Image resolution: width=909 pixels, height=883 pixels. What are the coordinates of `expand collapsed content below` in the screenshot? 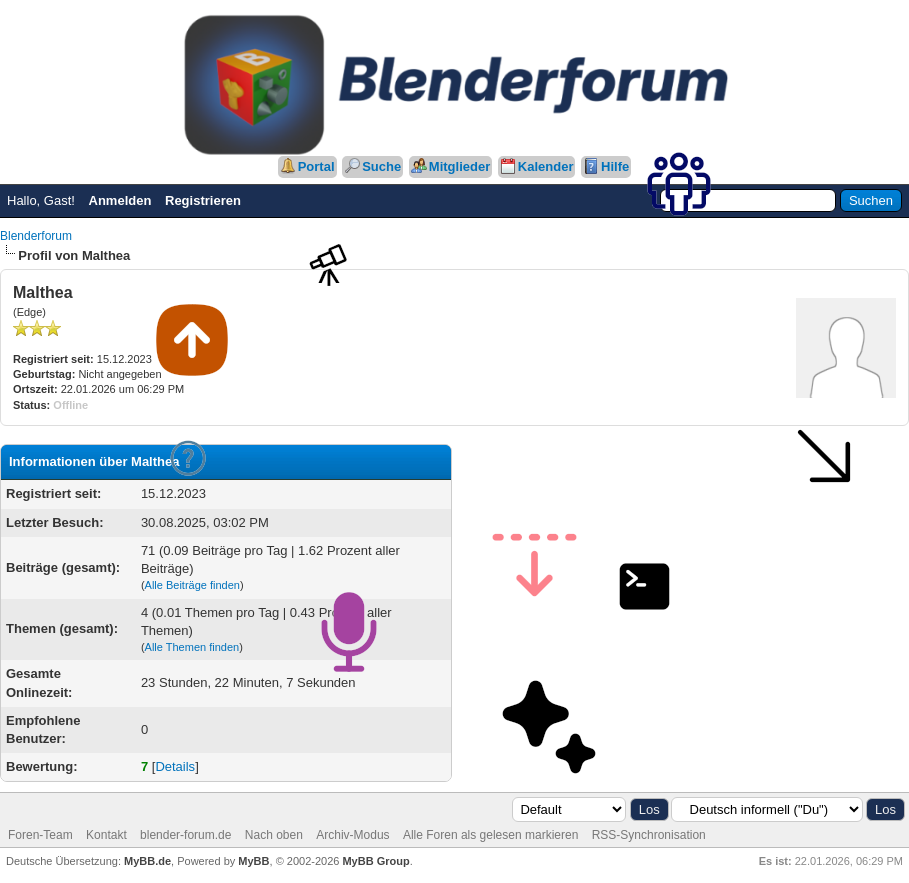 It's located at (534, 564).